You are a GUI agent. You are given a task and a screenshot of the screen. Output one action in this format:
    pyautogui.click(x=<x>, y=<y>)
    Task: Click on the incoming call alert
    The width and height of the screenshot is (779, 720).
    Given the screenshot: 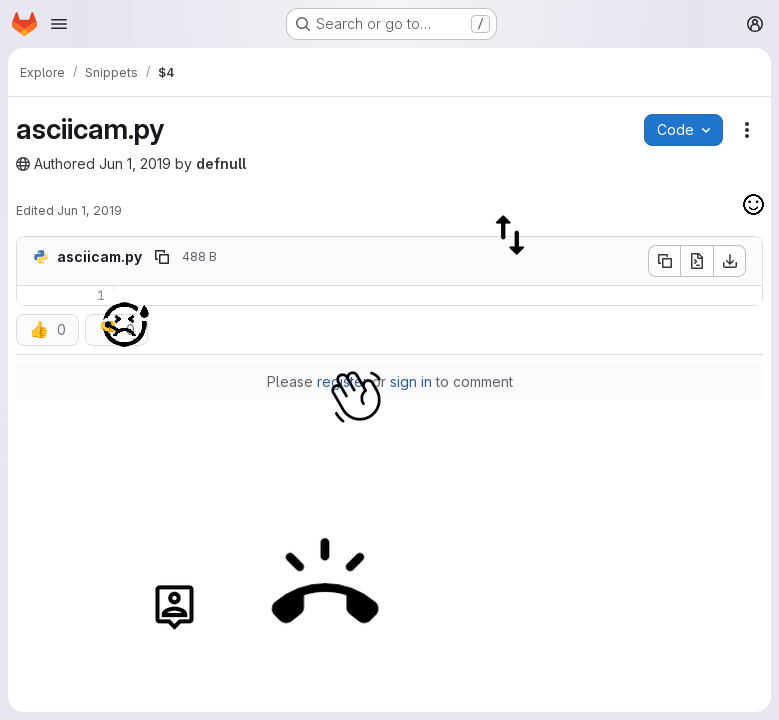 What is the action you would take?
    pyautogui.click(x=325, y=583)
    